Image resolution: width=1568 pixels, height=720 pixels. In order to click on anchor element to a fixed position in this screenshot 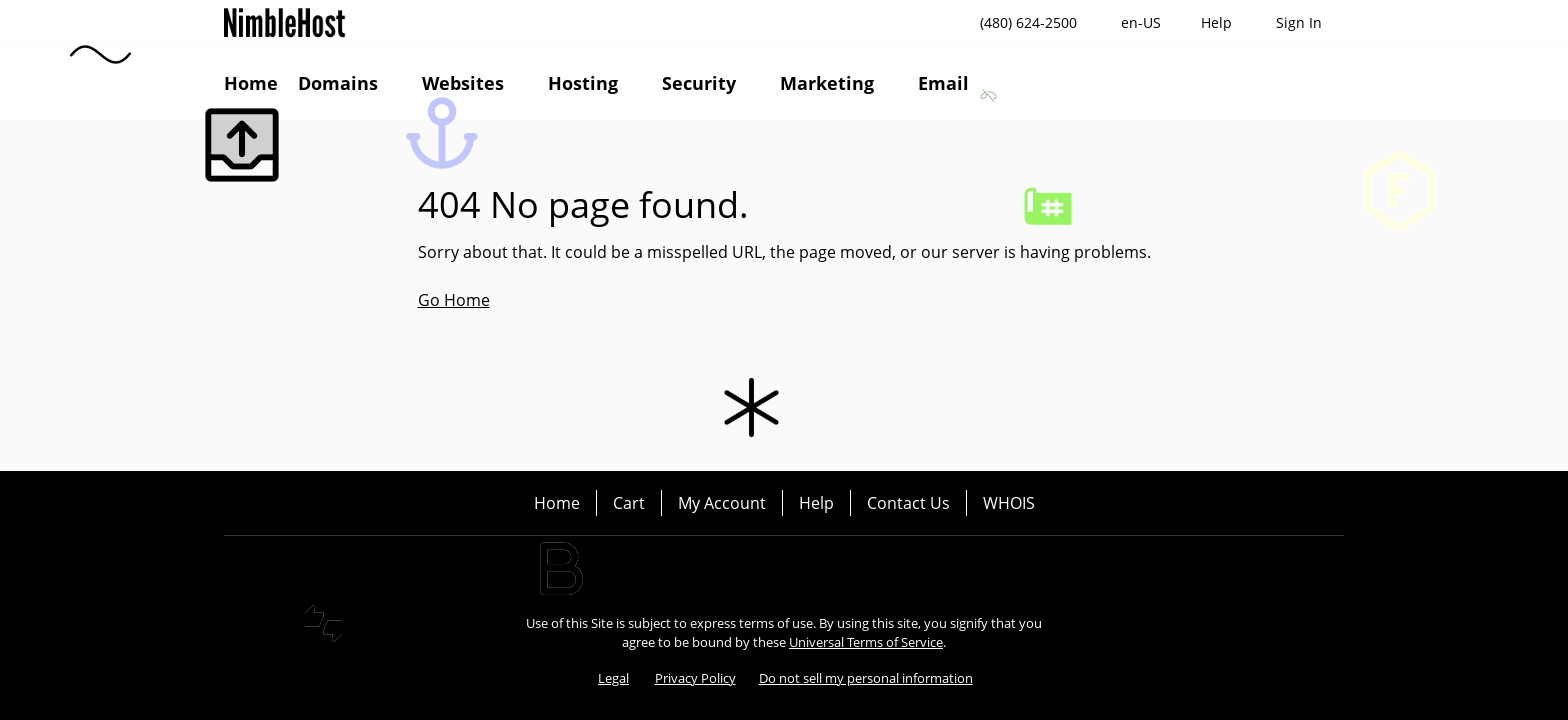, I will do `click(442, 133)`.